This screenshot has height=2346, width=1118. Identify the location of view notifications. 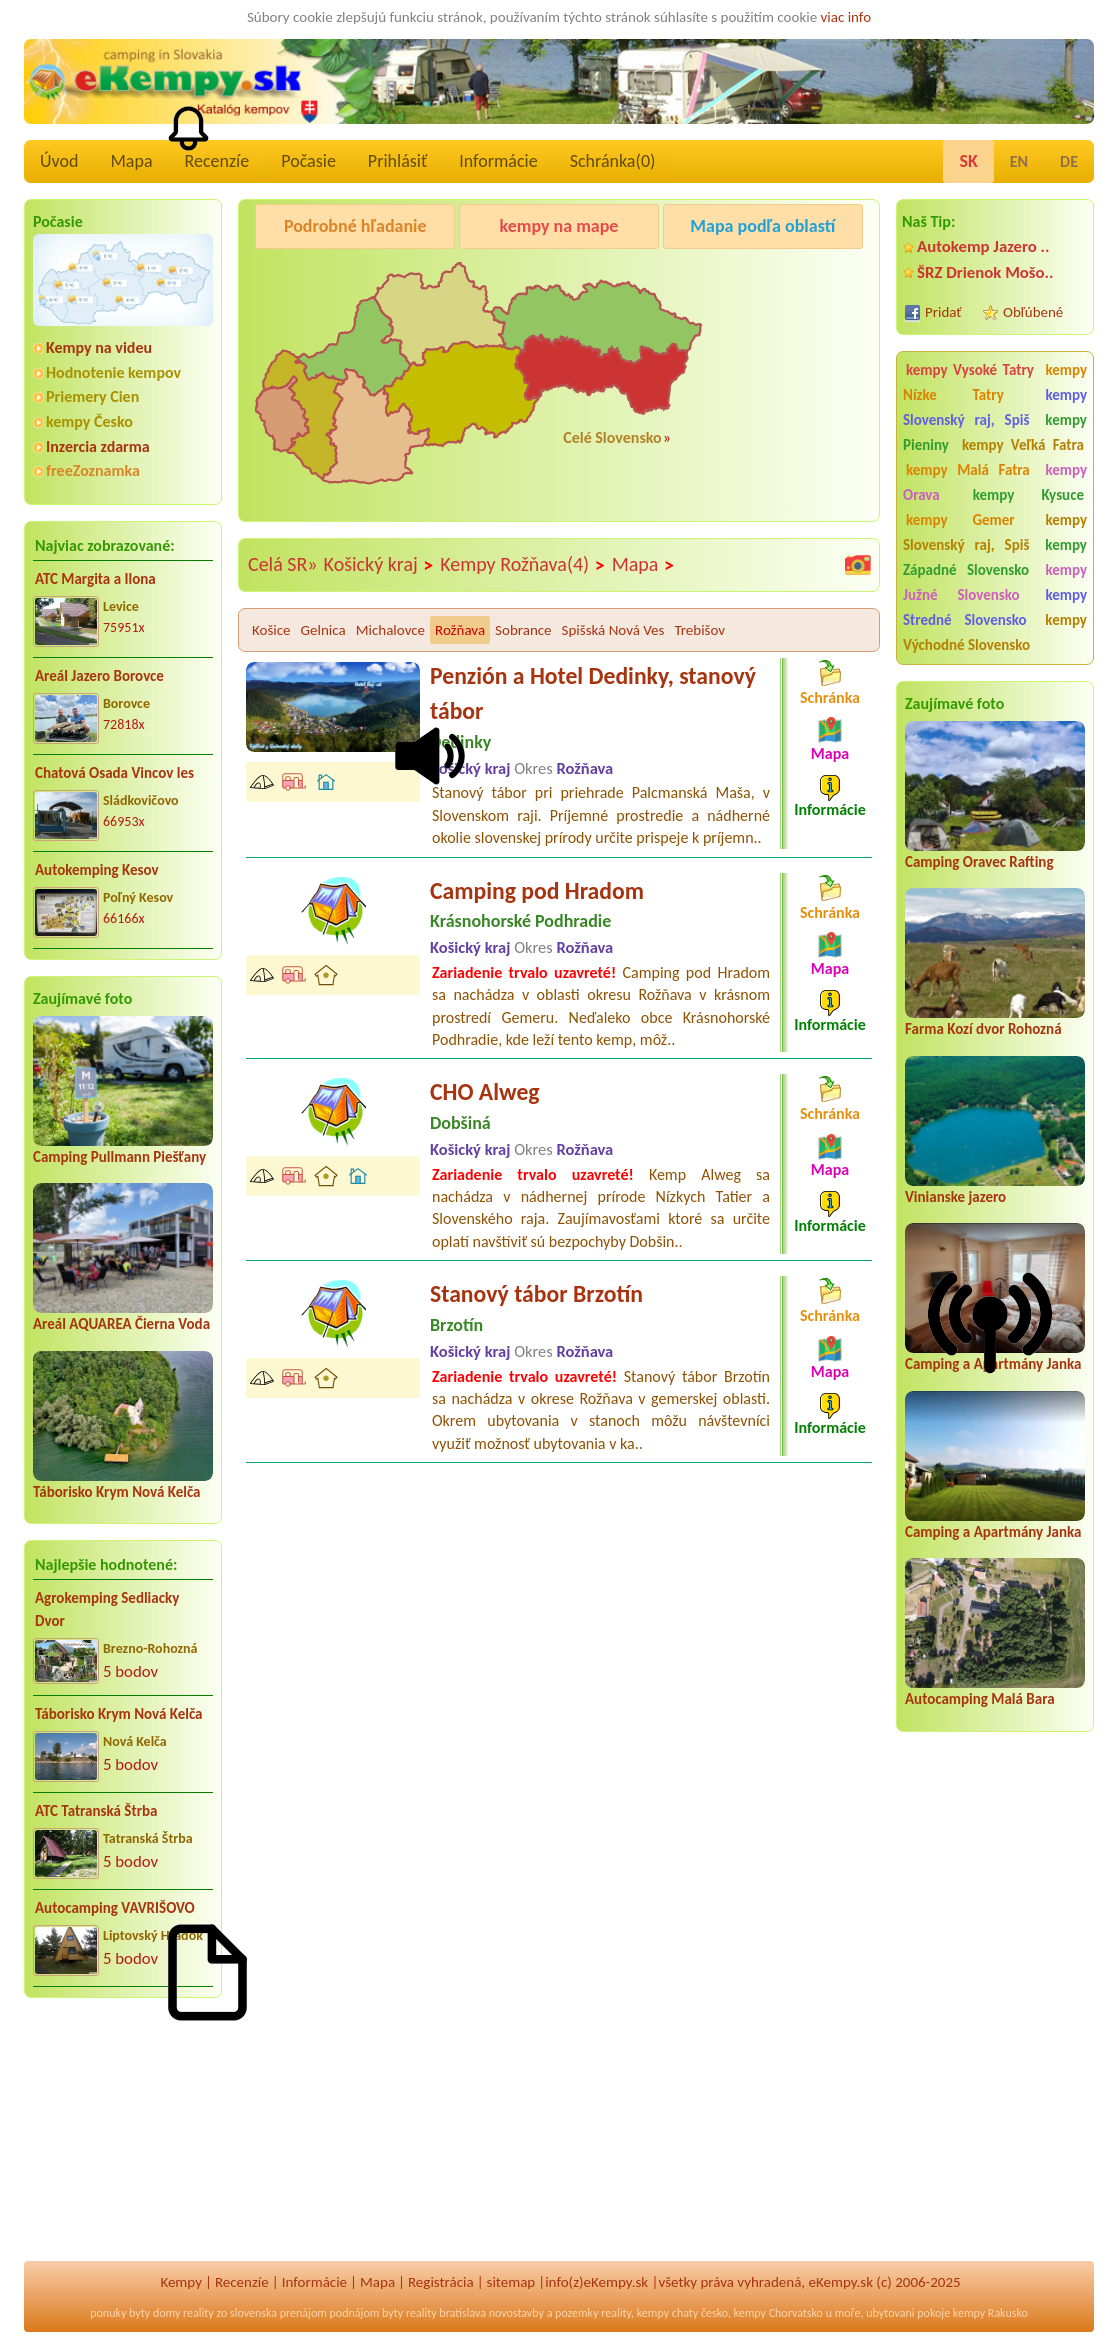
(188, 128).